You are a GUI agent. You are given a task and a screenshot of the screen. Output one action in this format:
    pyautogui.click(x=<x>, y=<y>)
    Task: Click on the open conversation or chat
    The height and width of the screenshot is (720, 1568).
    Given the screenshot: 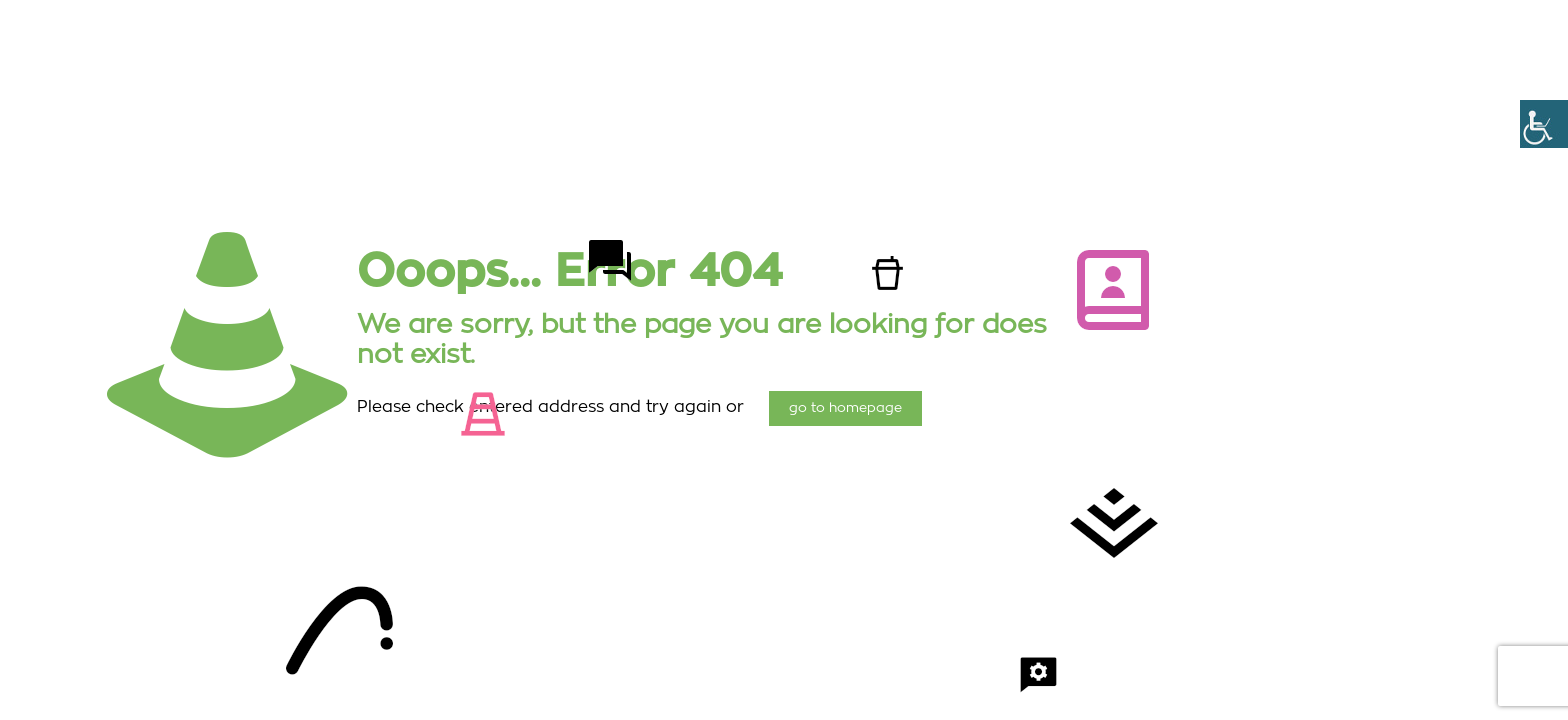 What is the action you would take?
    pyautogui.click(x=611, y=258)
    